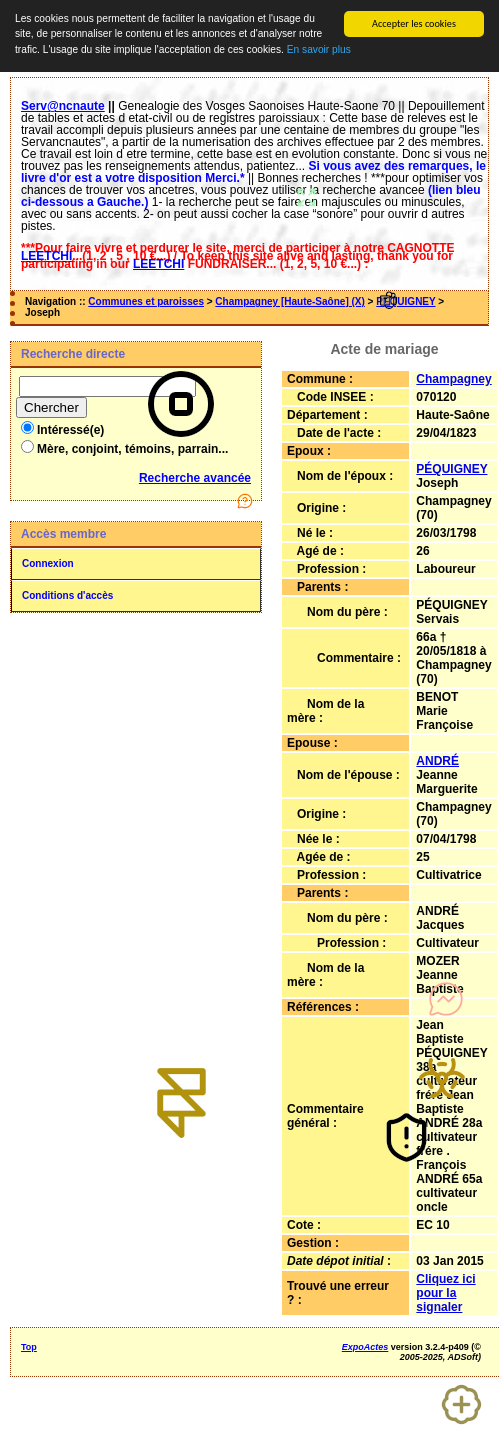 This screenshot has width=499, height=1443. Describe the element at coordinates (406, 1137) in the screenshot. I see `security warning or alert detected` at that location.